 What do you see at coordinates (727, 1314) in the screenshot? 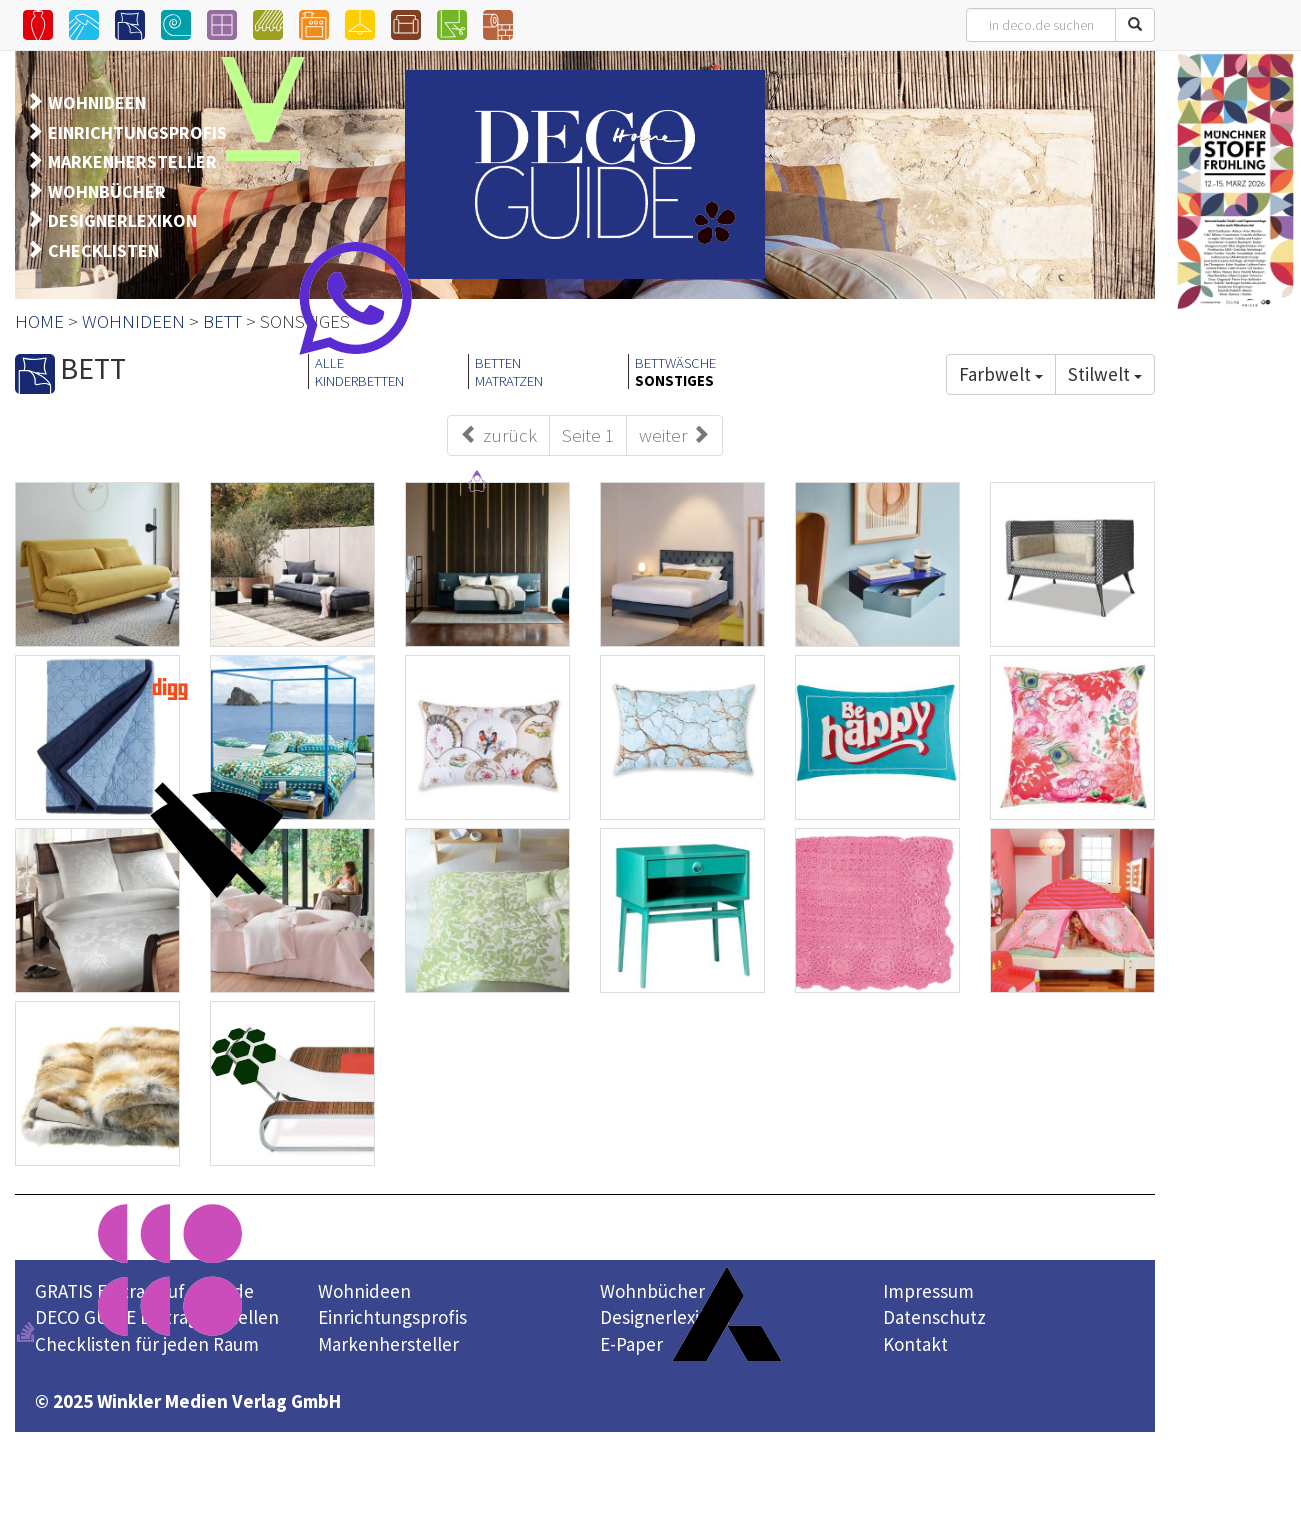
I see `axis bank app or service` at bounding box center [727, 1314].